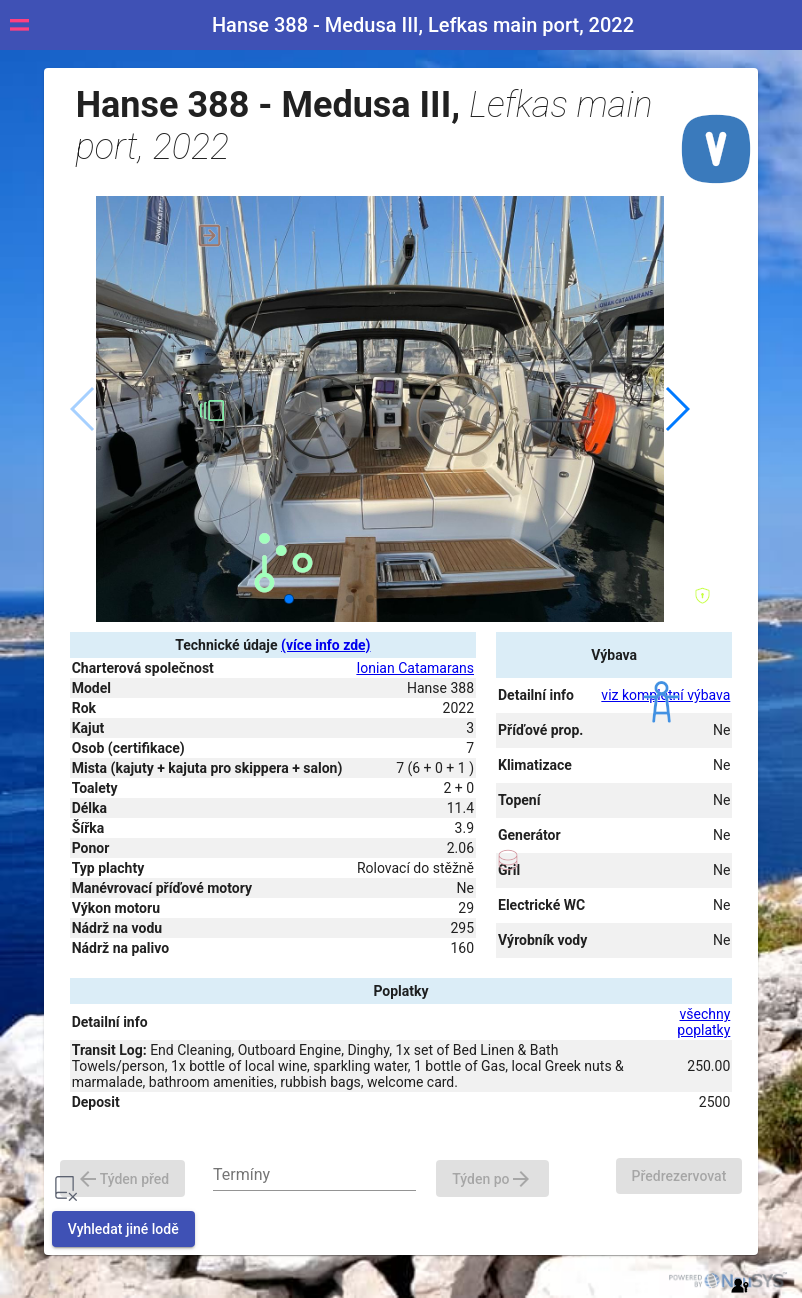  What do you see at coordinates (702, 595) in the screenshot?
I see `view security or privacy settings` at bounding box center [702, 595].